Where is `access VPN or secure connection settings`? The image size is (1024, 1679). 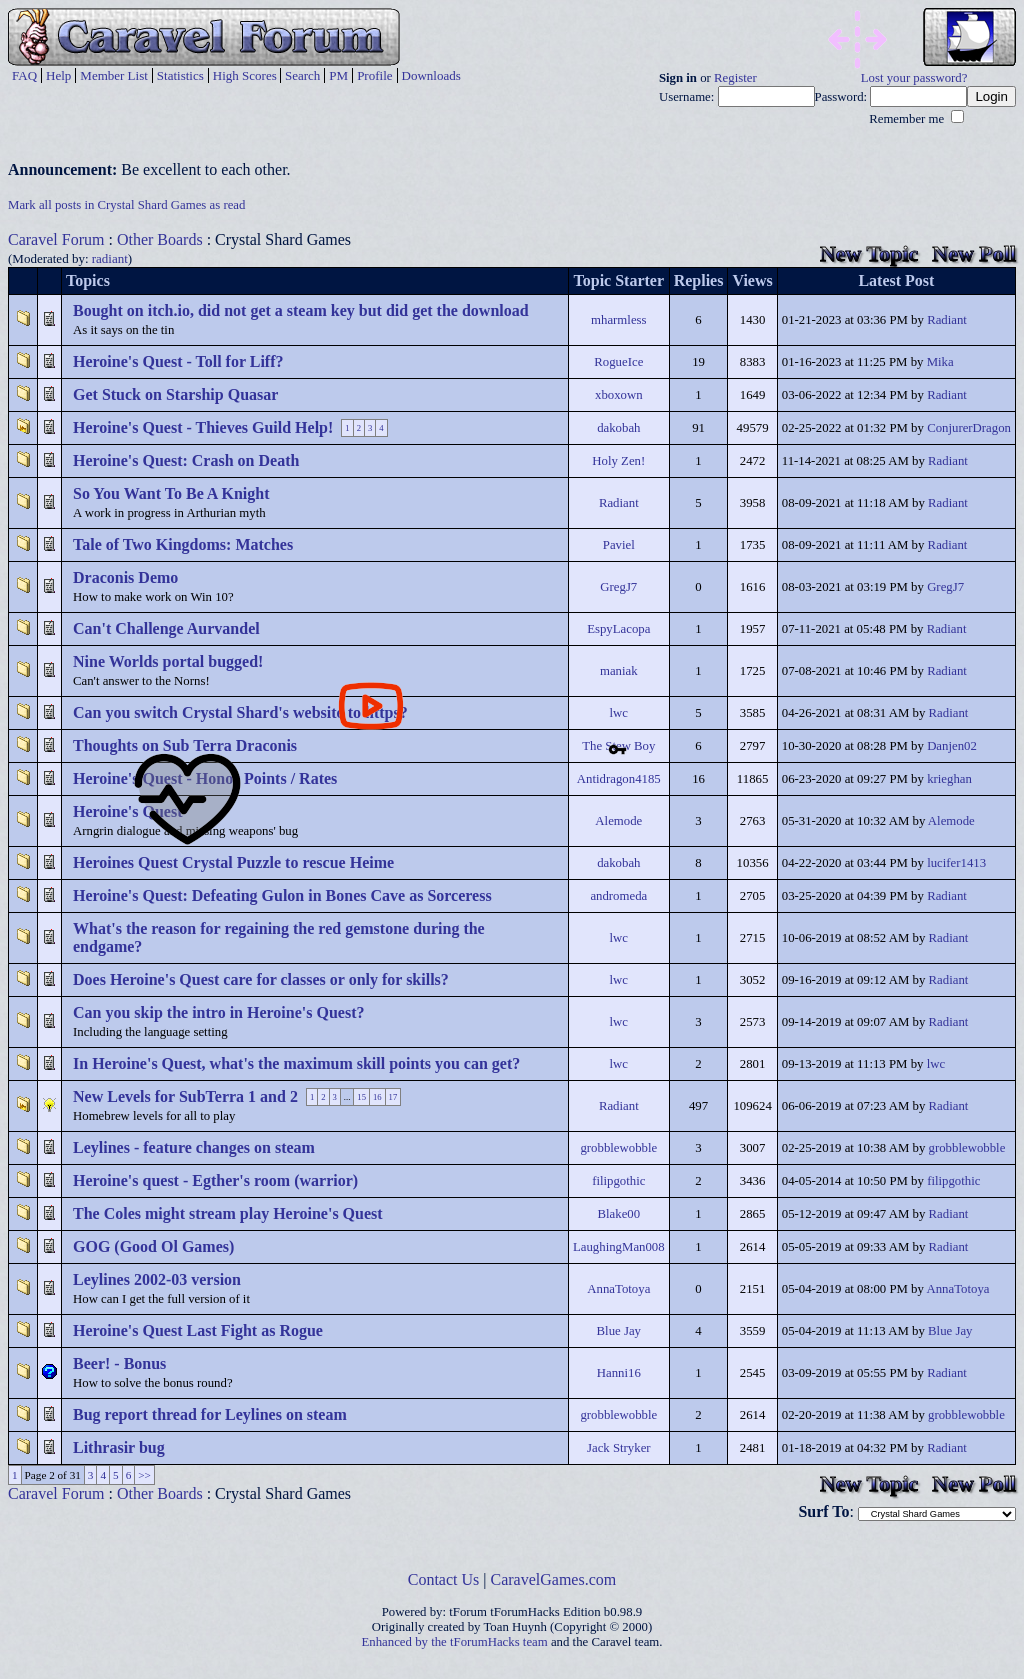
access VPN or secure connection settings is located at coordinates (617, 749).